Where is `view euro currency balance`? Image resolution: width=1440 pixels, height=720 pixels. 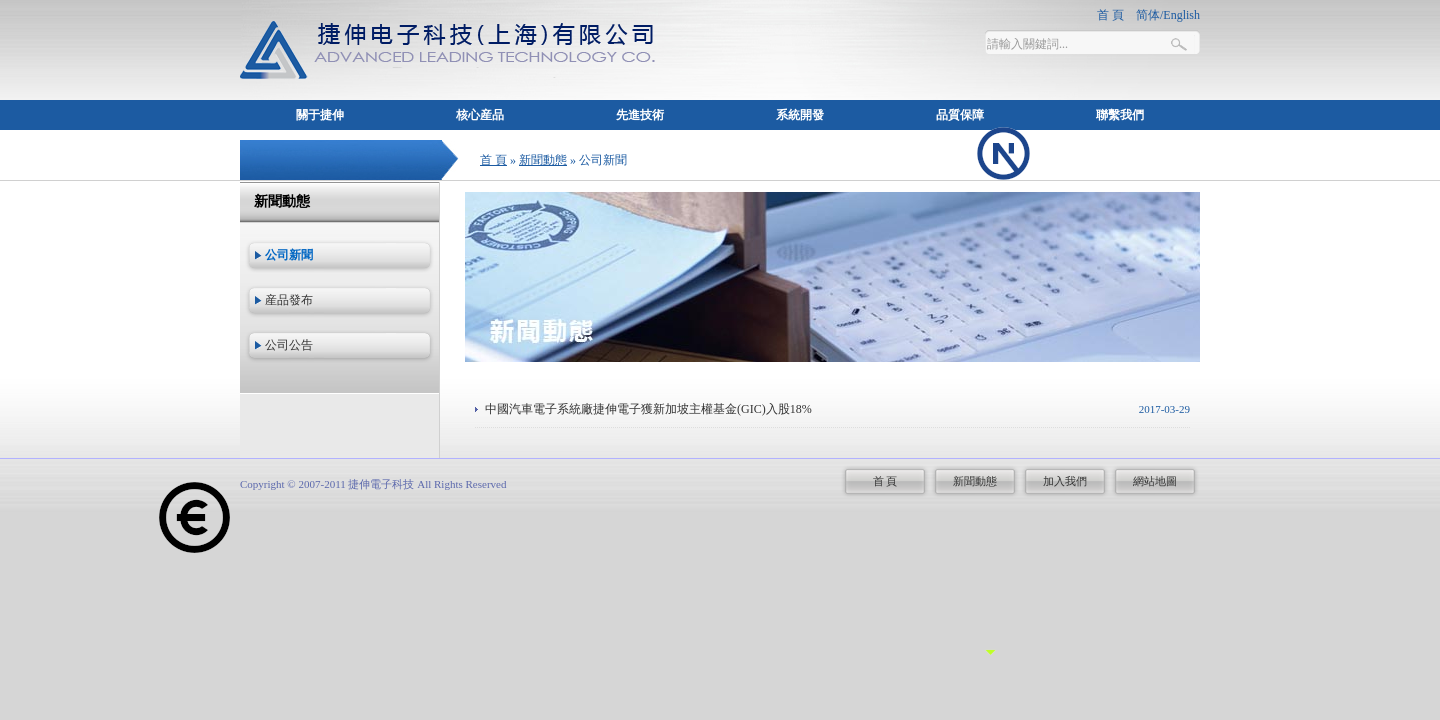 view euro currency balance is located at coordinates (194, 517).